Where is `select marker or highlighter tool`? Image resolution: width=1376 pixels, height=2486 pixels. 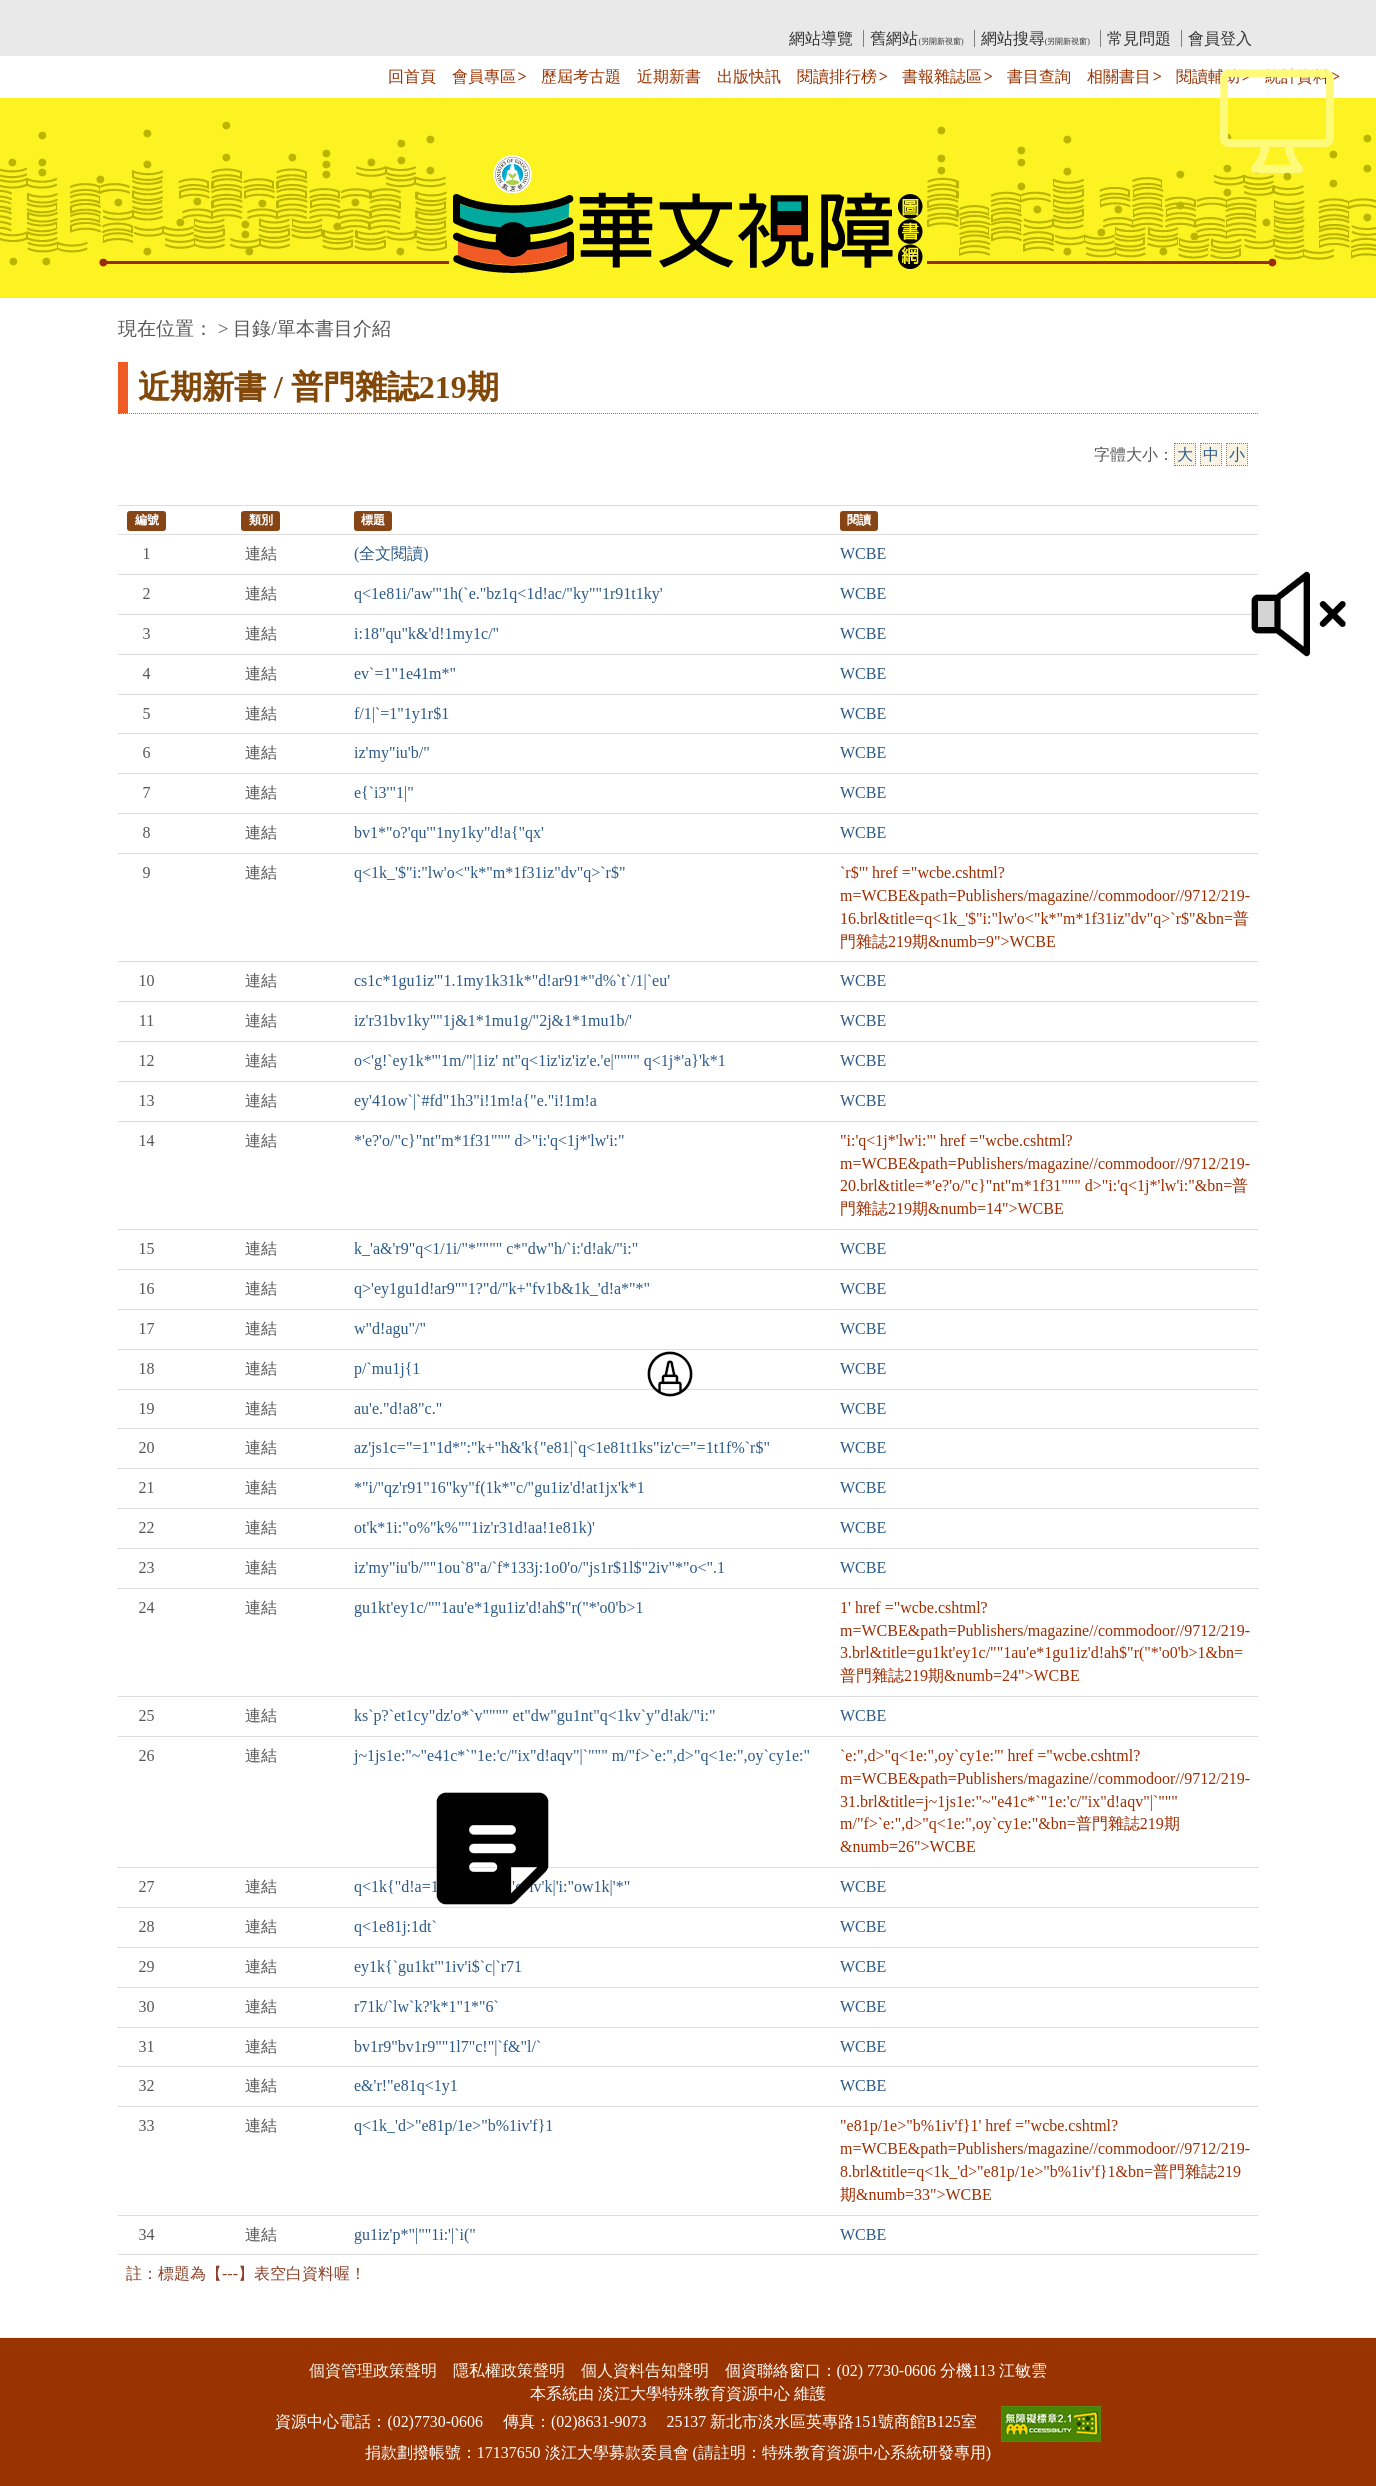
select marker or highlighter tool is located at coordinates (670, 1374).